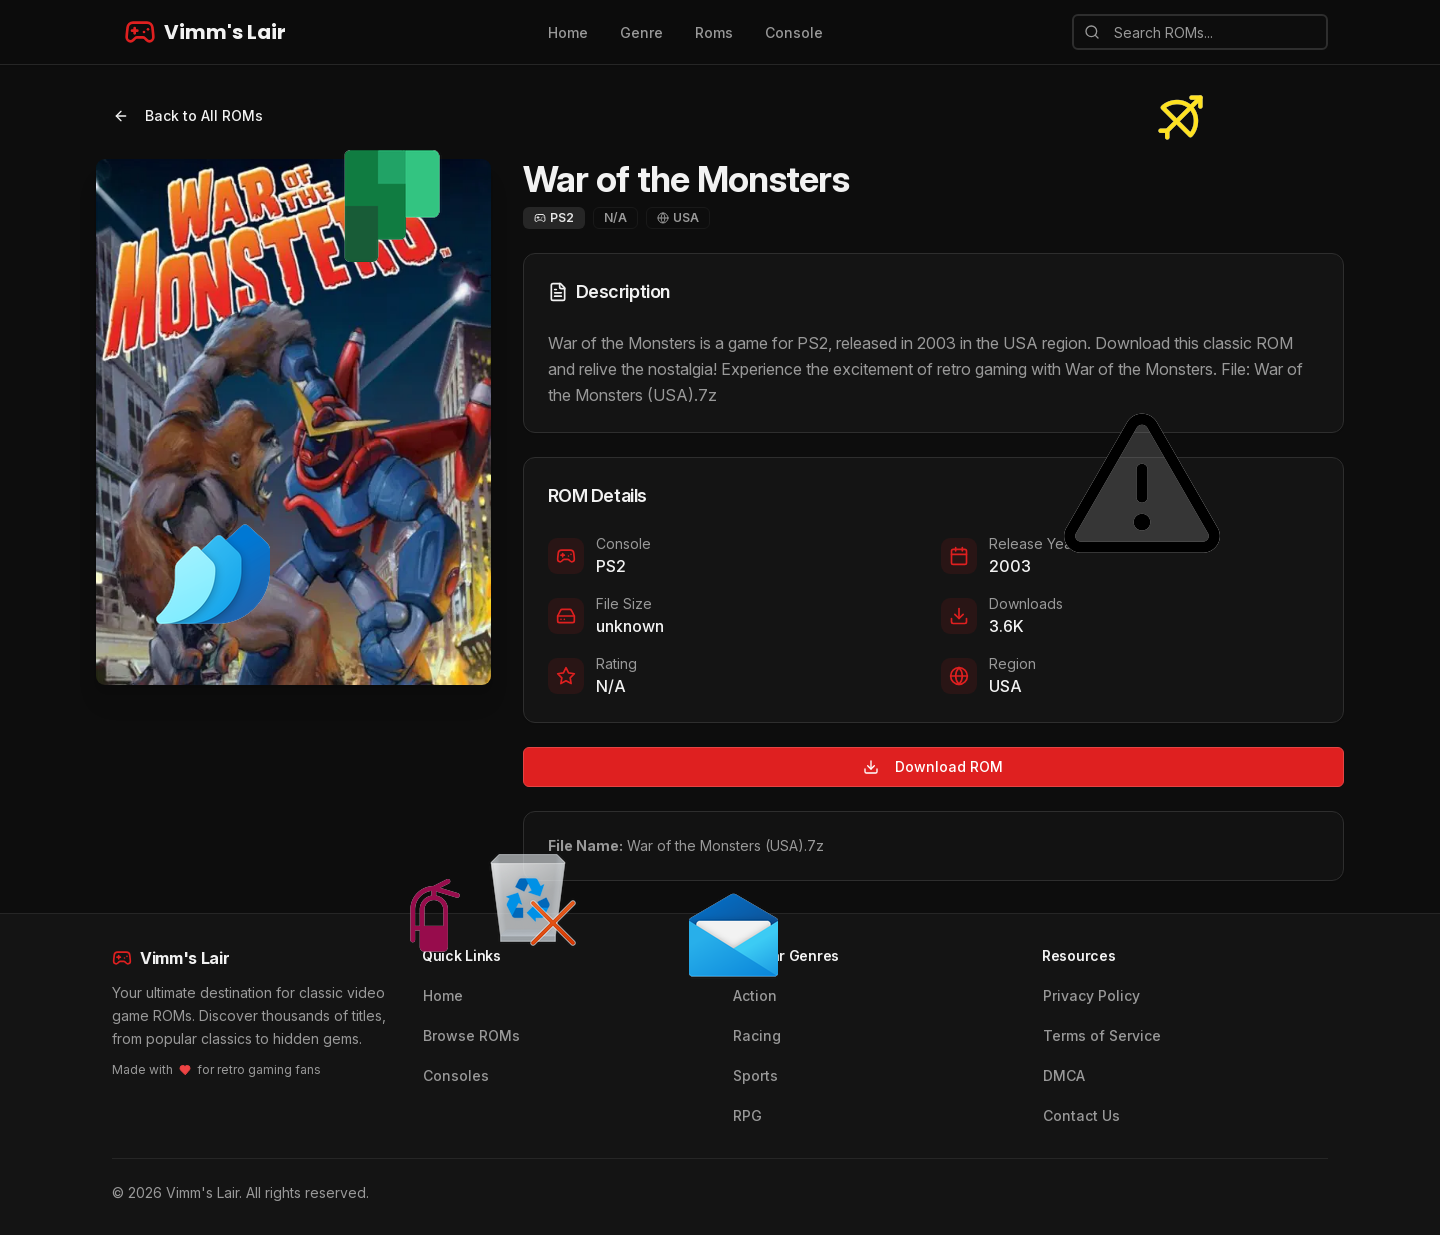 The image size is (1440, 1235). What do you see at coordinates (392, 206) in the screenshot?
I see `open microsoft planner app` at bounding box center [392, 206].